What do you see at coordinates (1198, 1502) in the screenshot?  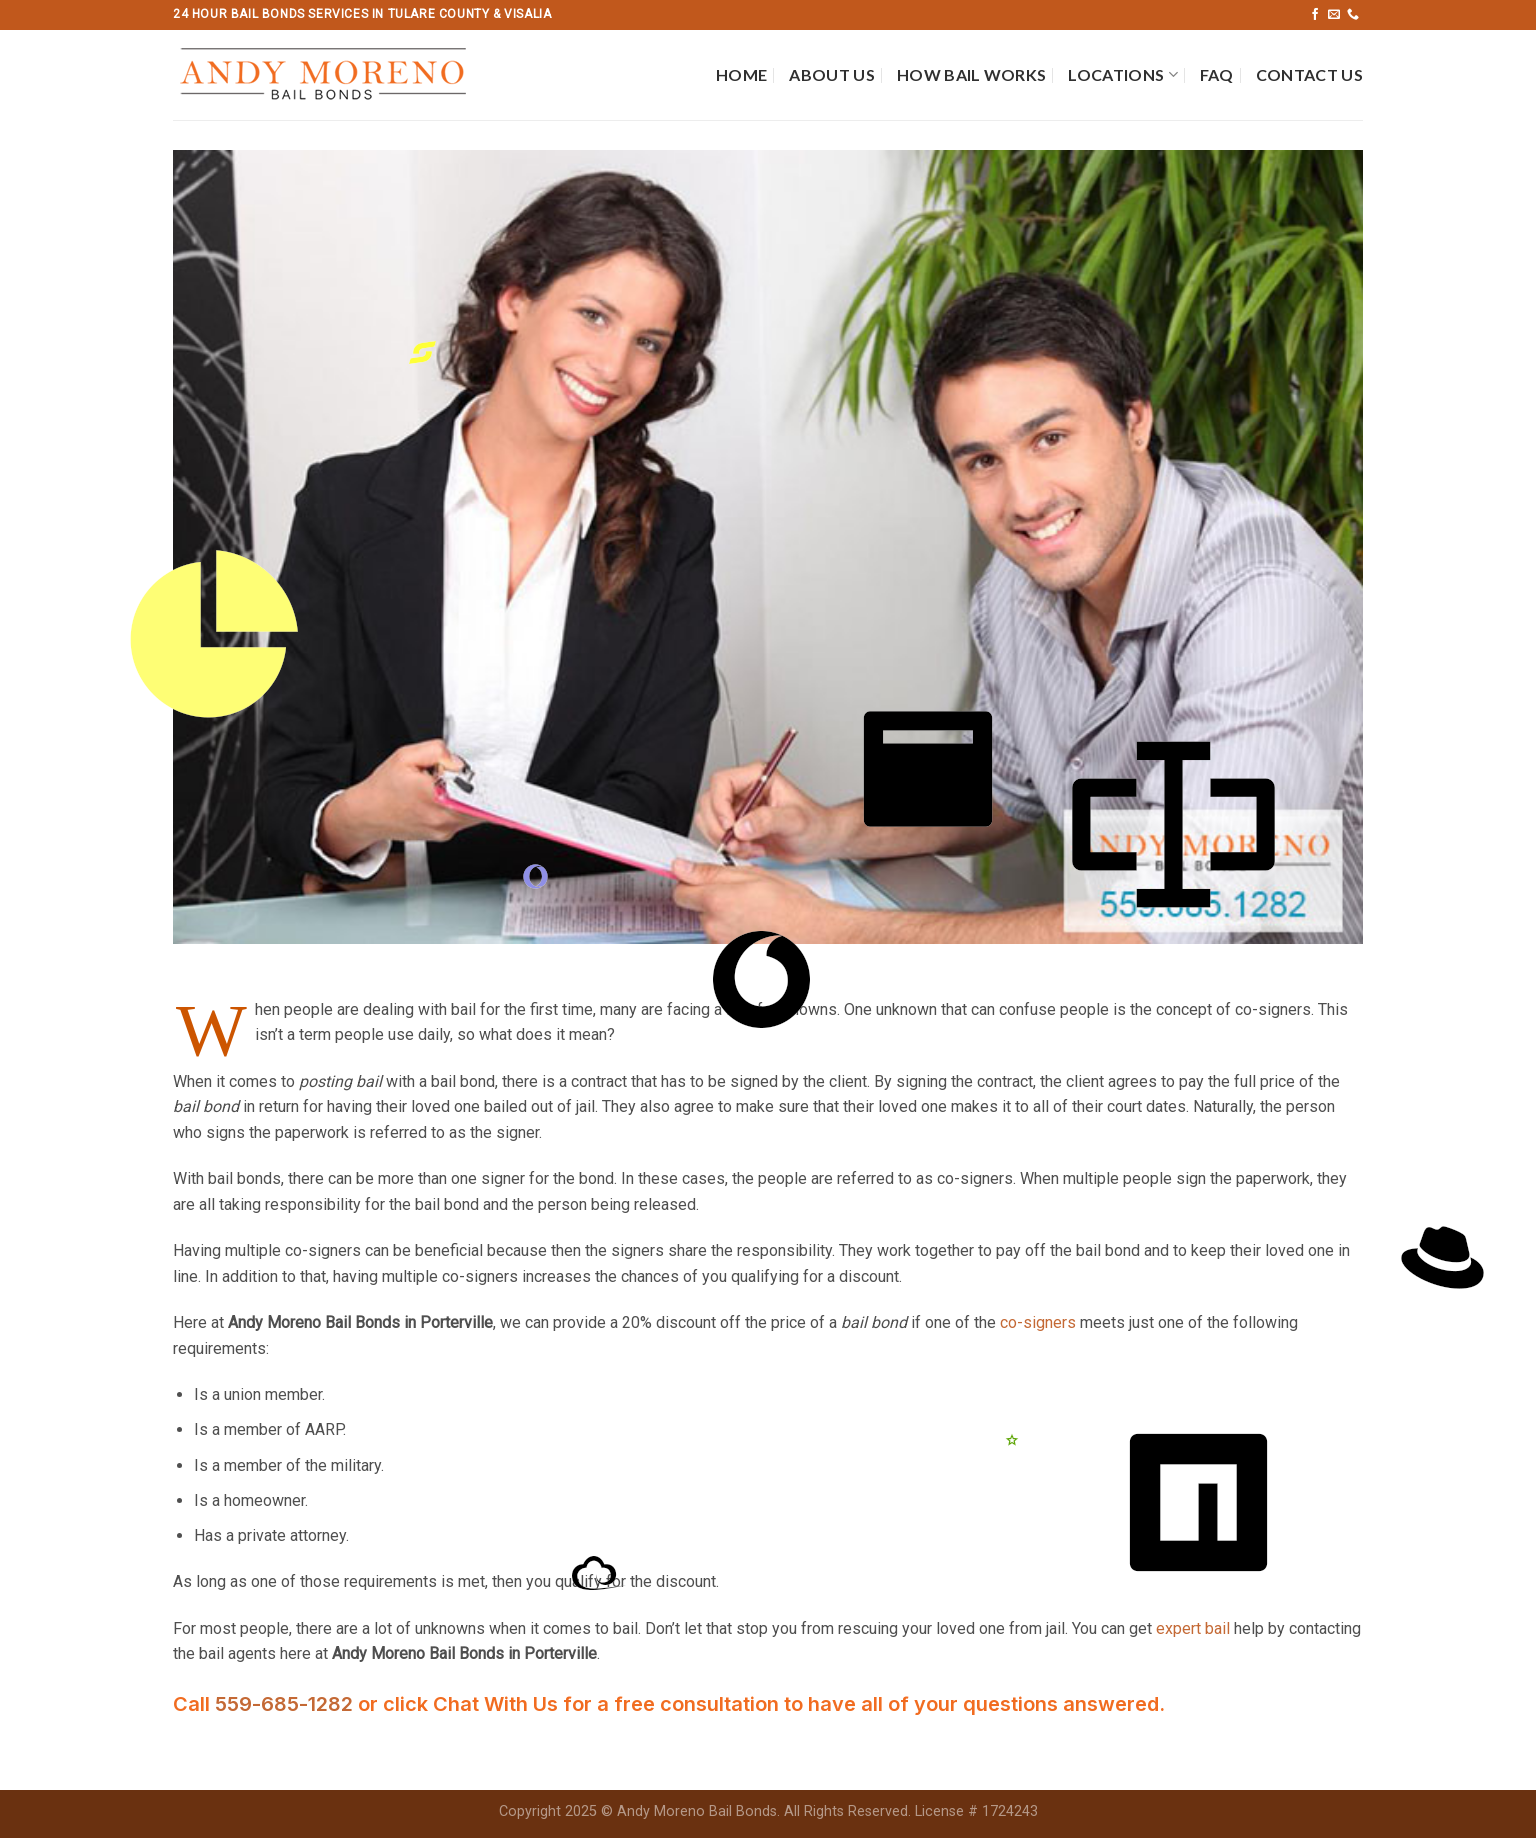 I see `npm (node package manager) logo` at bounding box center [1198, 1502].